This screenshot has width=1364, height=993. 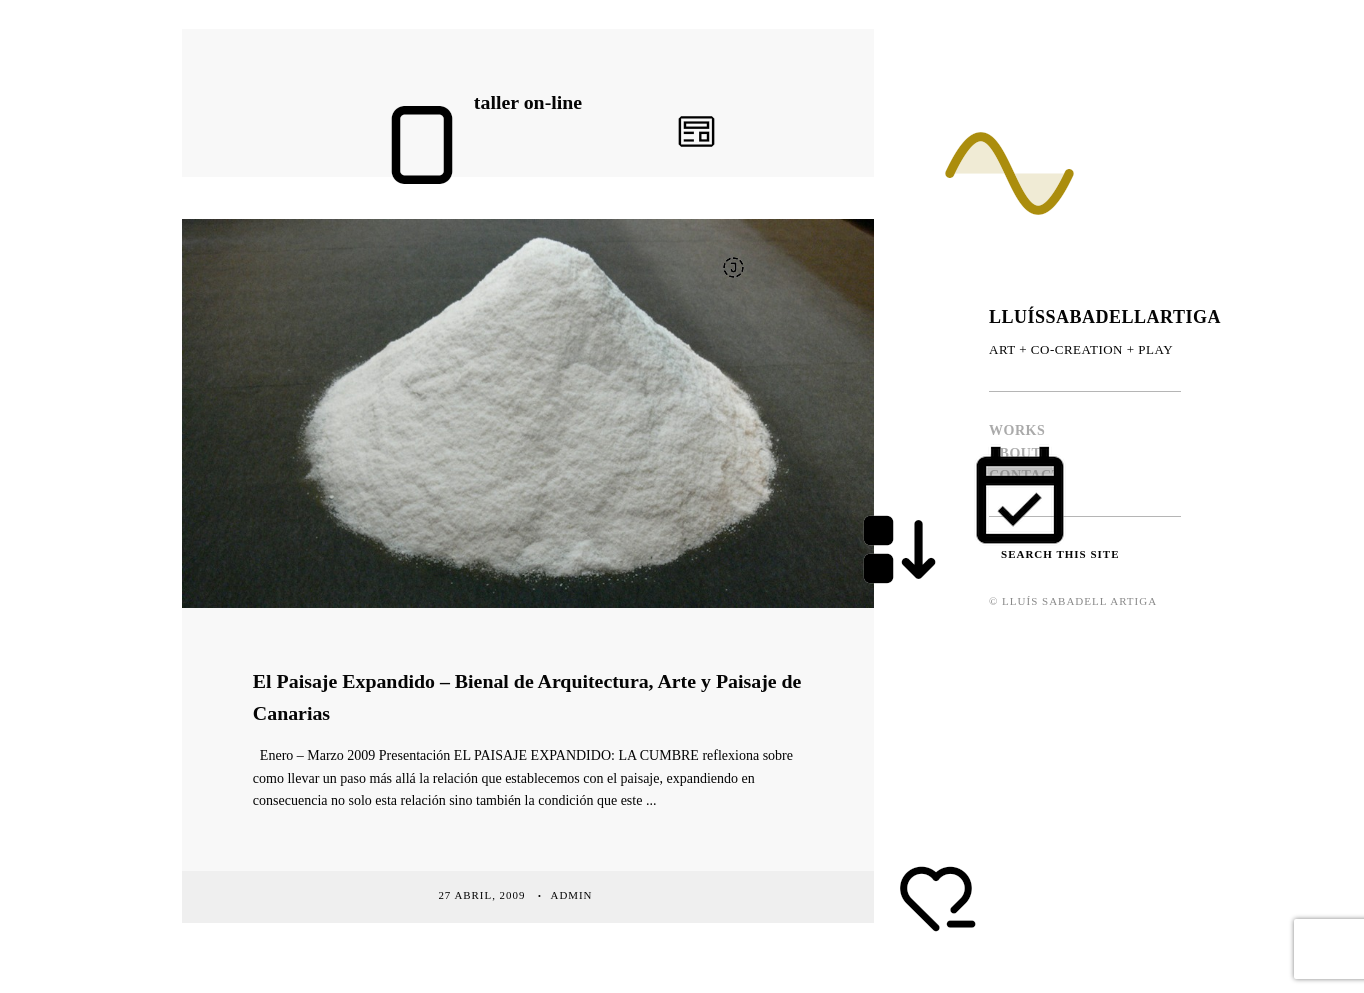 What do you see at coordinates (733, 267) in the screenshot?
I see `indicates a pending or in-progress item labeled "J"` at bounding box center [733, 267].